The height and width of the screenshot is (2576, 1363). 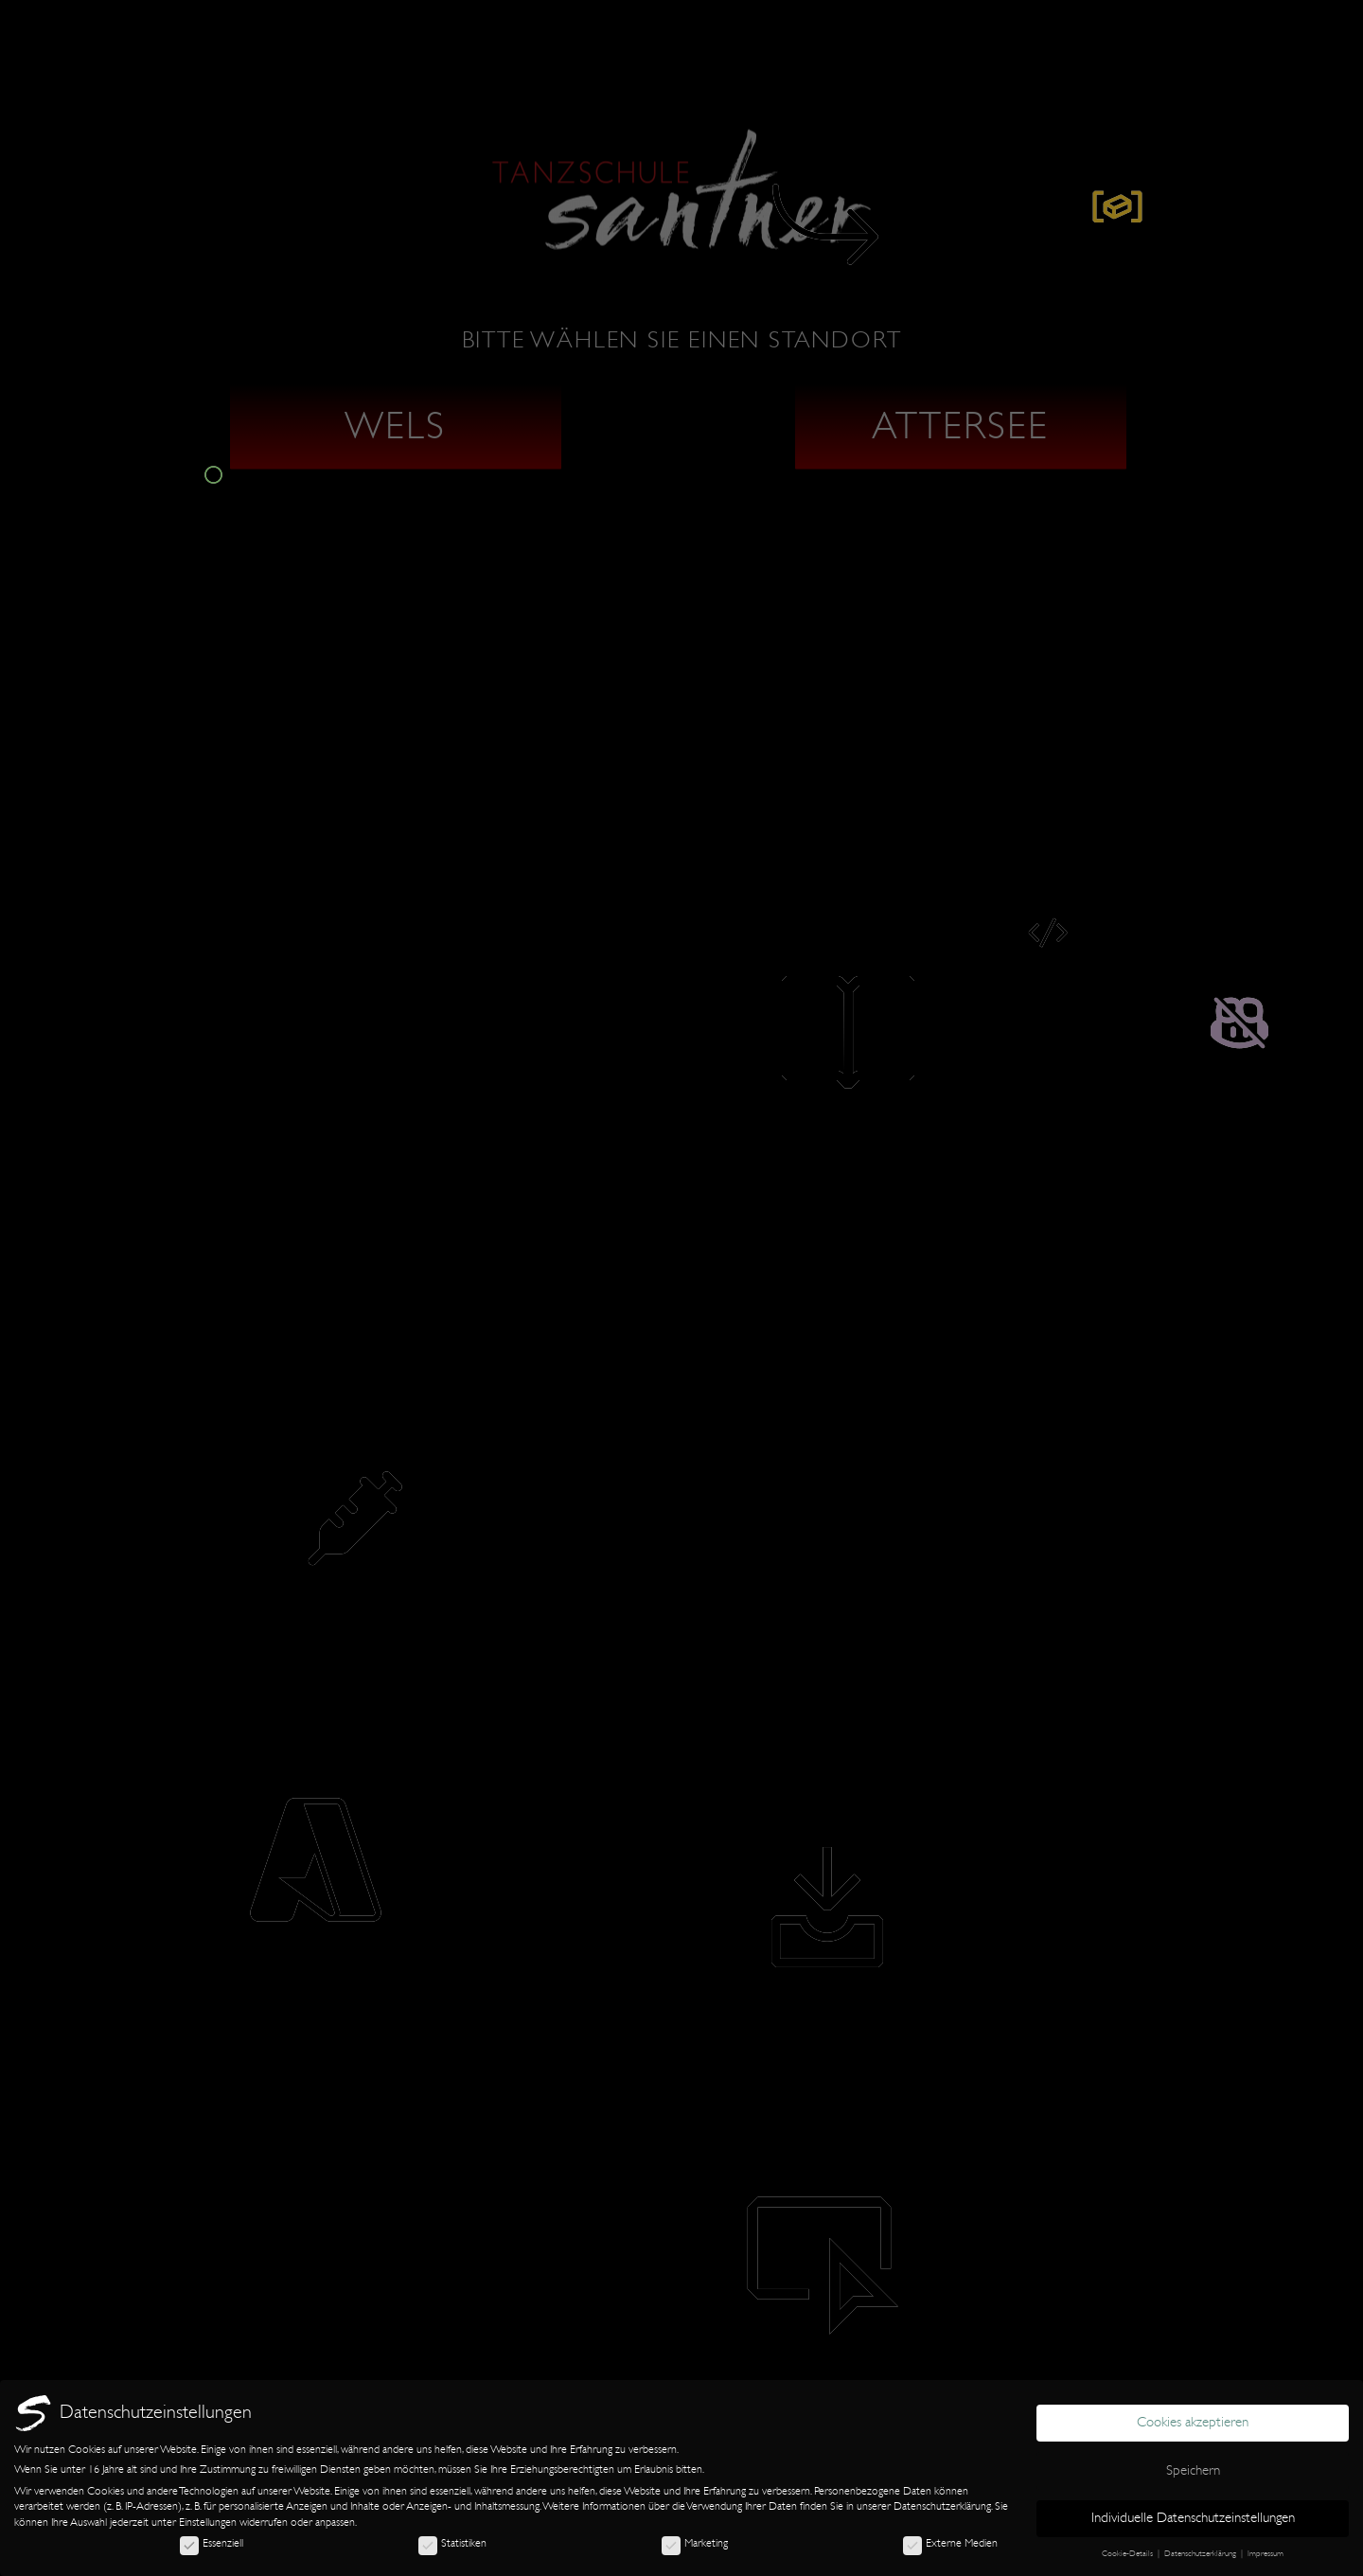 I want to click on inspect element on page, so click(x=819, y=2258).